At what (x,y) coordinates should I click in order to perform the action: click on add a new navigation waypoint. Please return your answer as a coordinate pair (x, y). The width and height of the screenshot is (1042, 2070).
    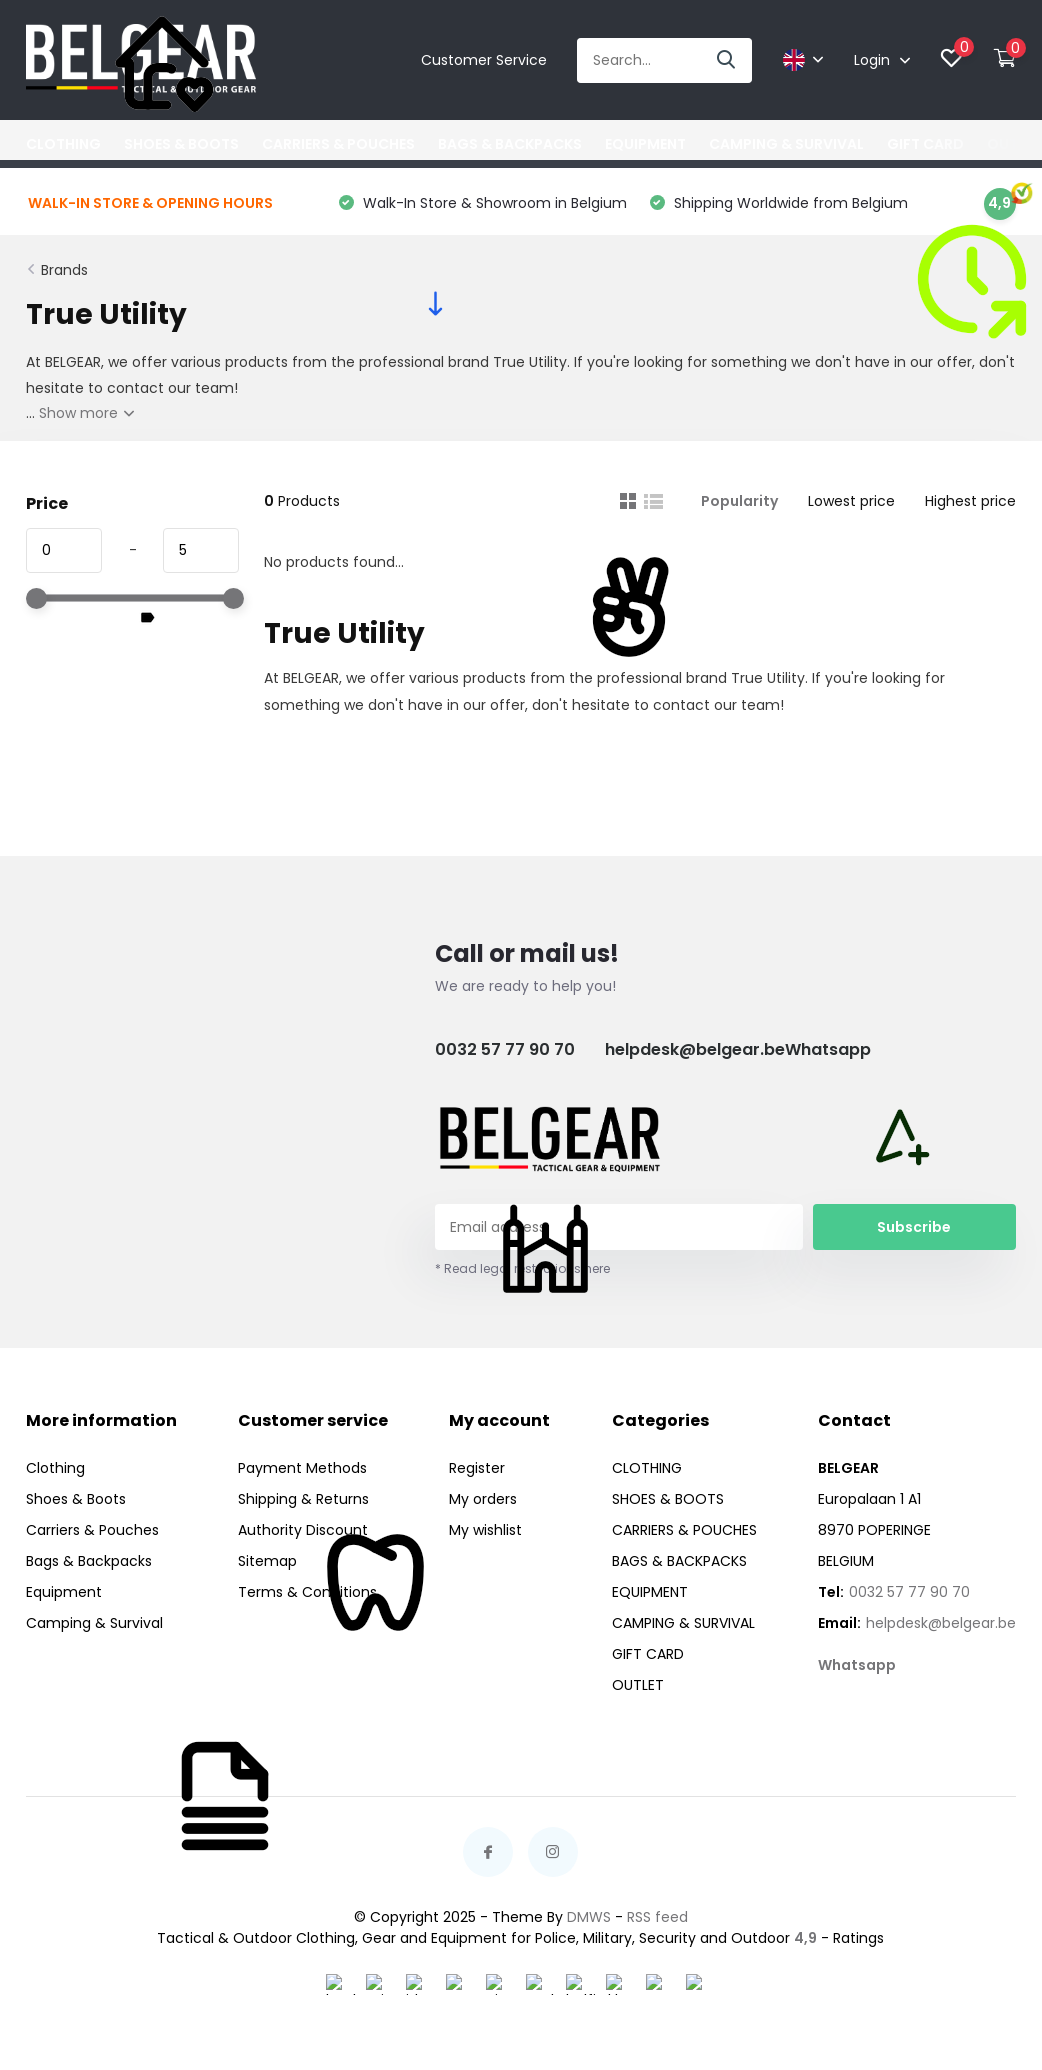
    Looking at the image, I should click on (900, 1136).